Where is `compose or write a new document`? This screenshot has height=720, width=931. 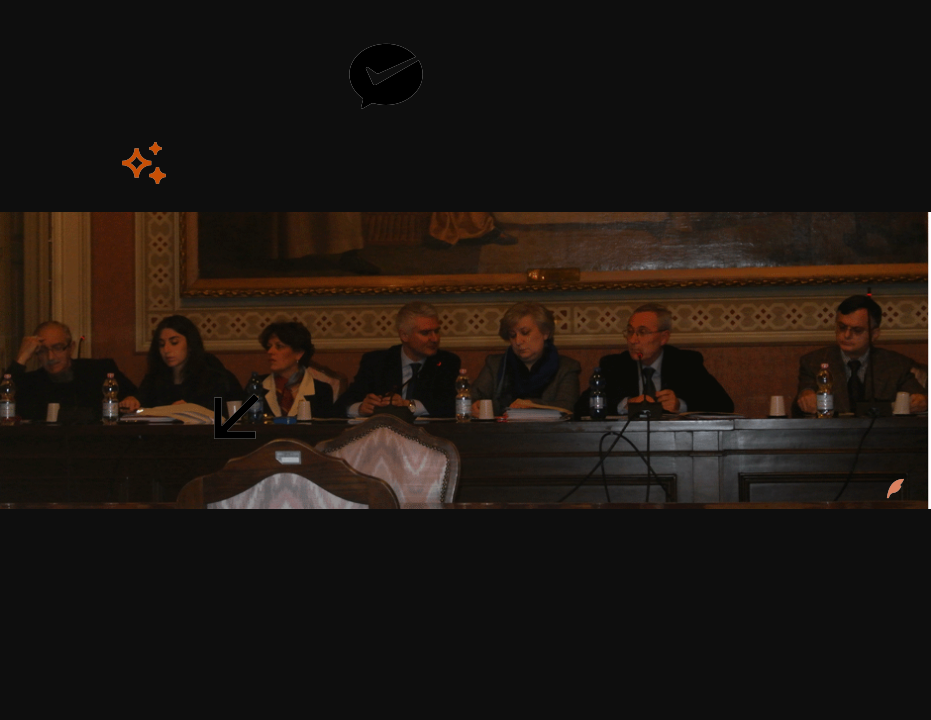
compose or write a new document is located at coordinates (895, 488).